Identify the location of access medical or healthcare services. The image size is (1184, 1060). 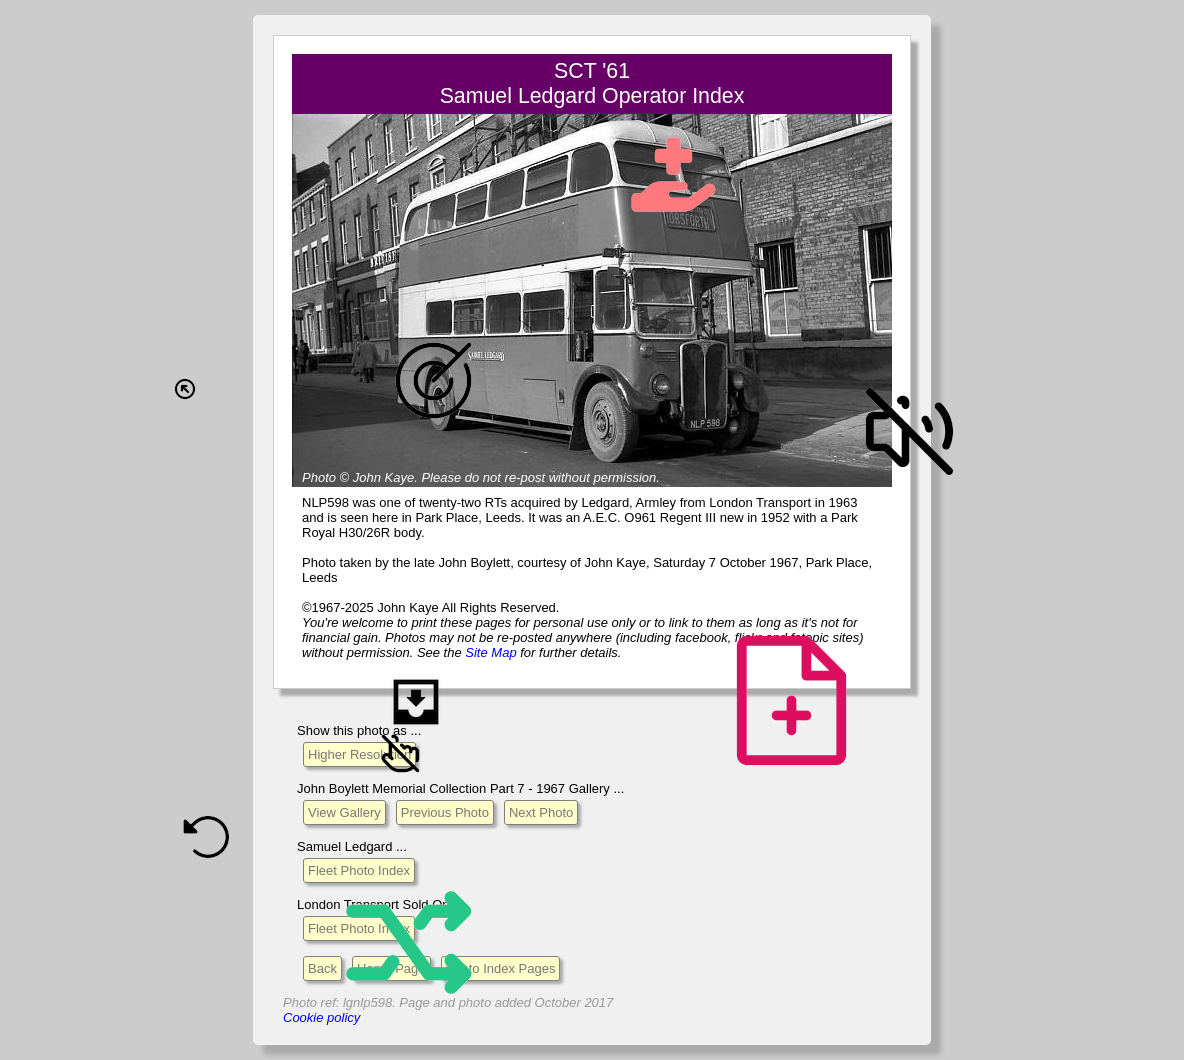
(673, 174).